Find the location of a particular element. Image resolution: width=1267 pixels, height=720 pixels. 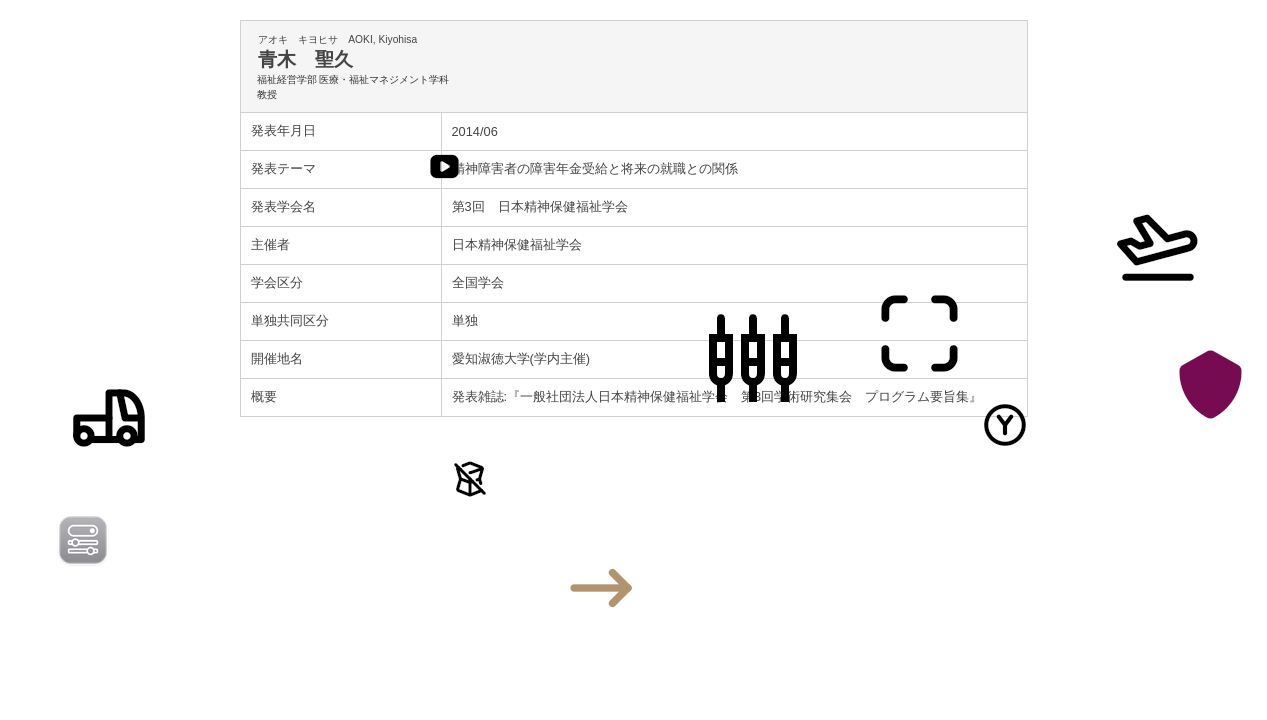

open interface design application is located at coordinates (83, 540).